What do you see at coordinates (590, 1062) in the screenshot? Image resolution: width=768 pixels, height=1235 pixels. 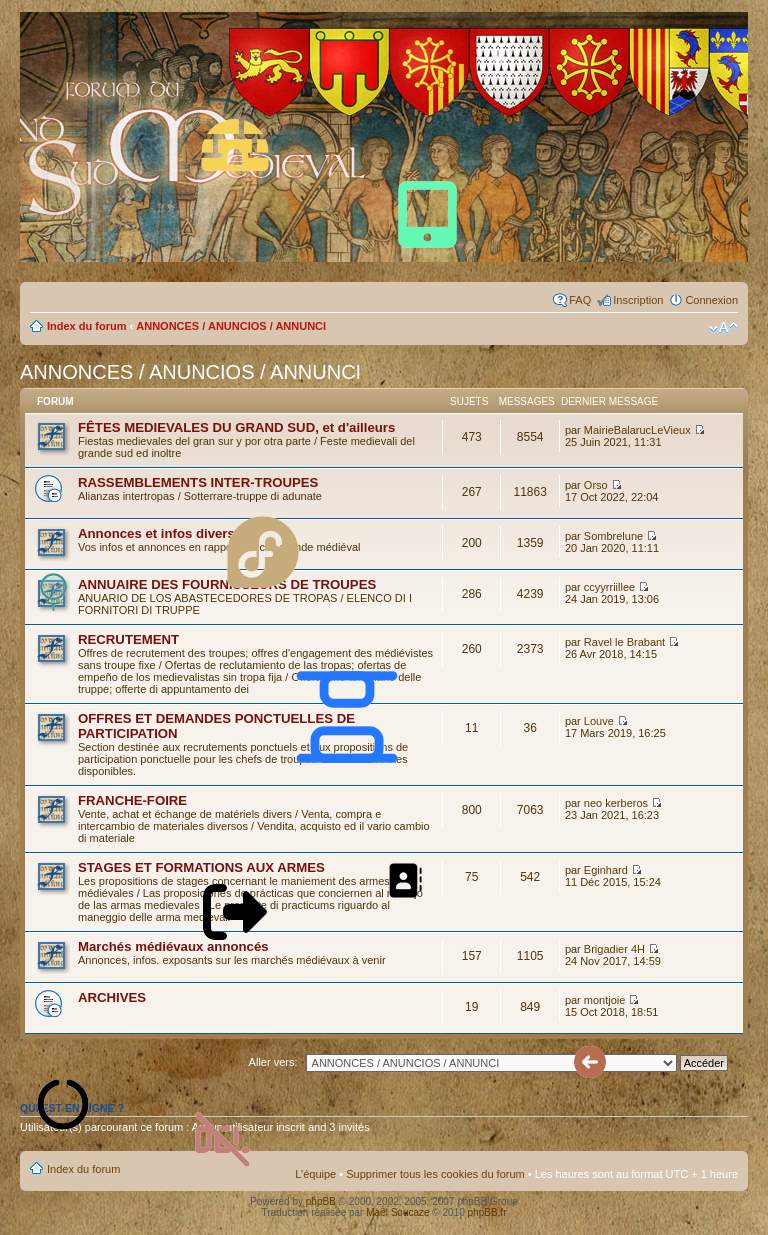 I see `go back to the previous screen` at bounding box center [590, 1062].